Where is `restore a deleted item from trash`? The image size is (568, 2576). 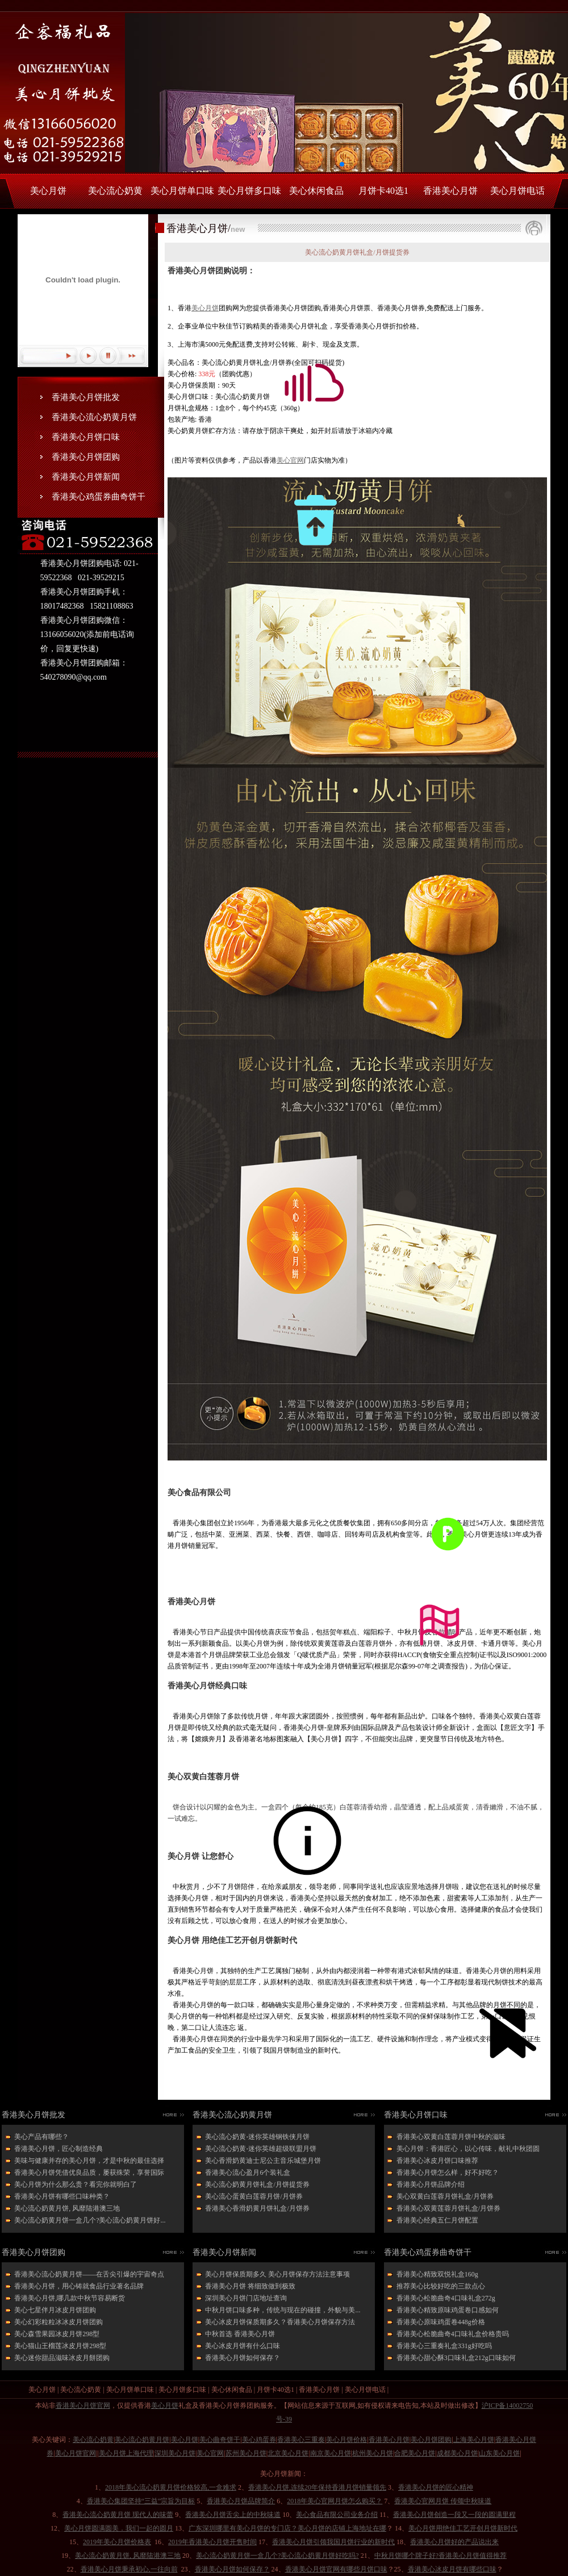
restore a deleted item from trash is located at coordinates (315, 521).